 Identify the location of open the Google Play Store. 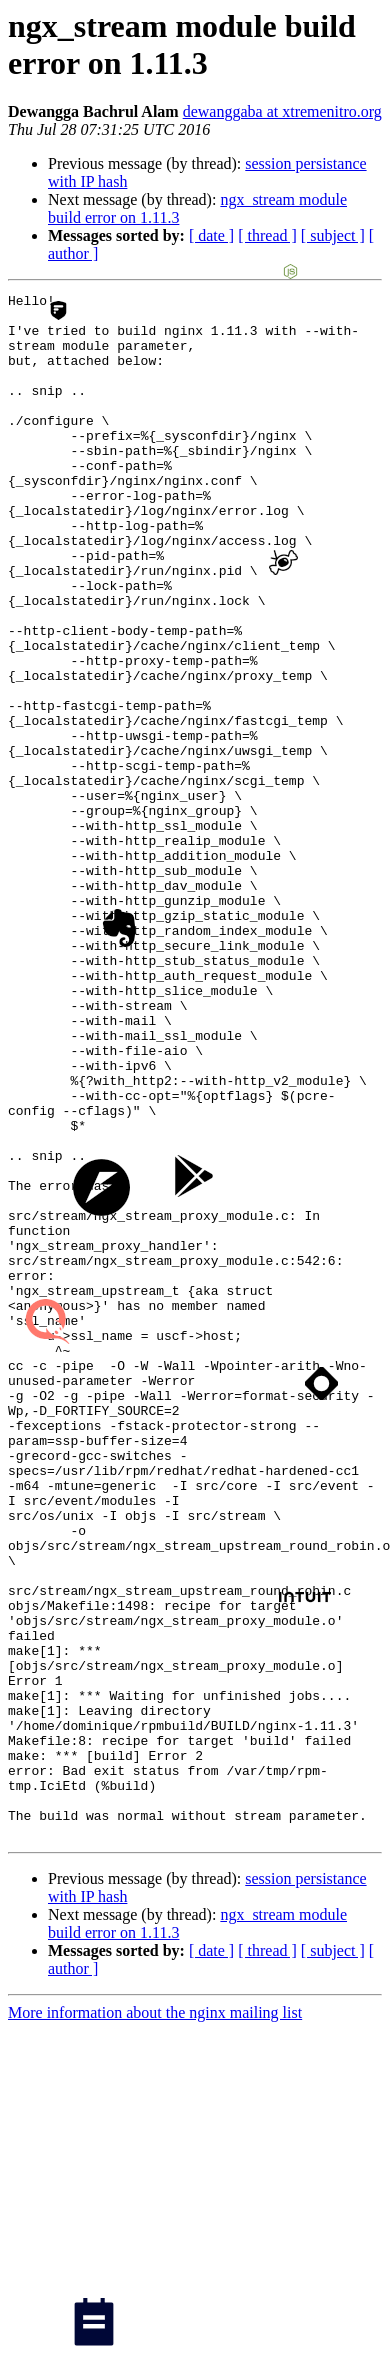
(194, 1176).